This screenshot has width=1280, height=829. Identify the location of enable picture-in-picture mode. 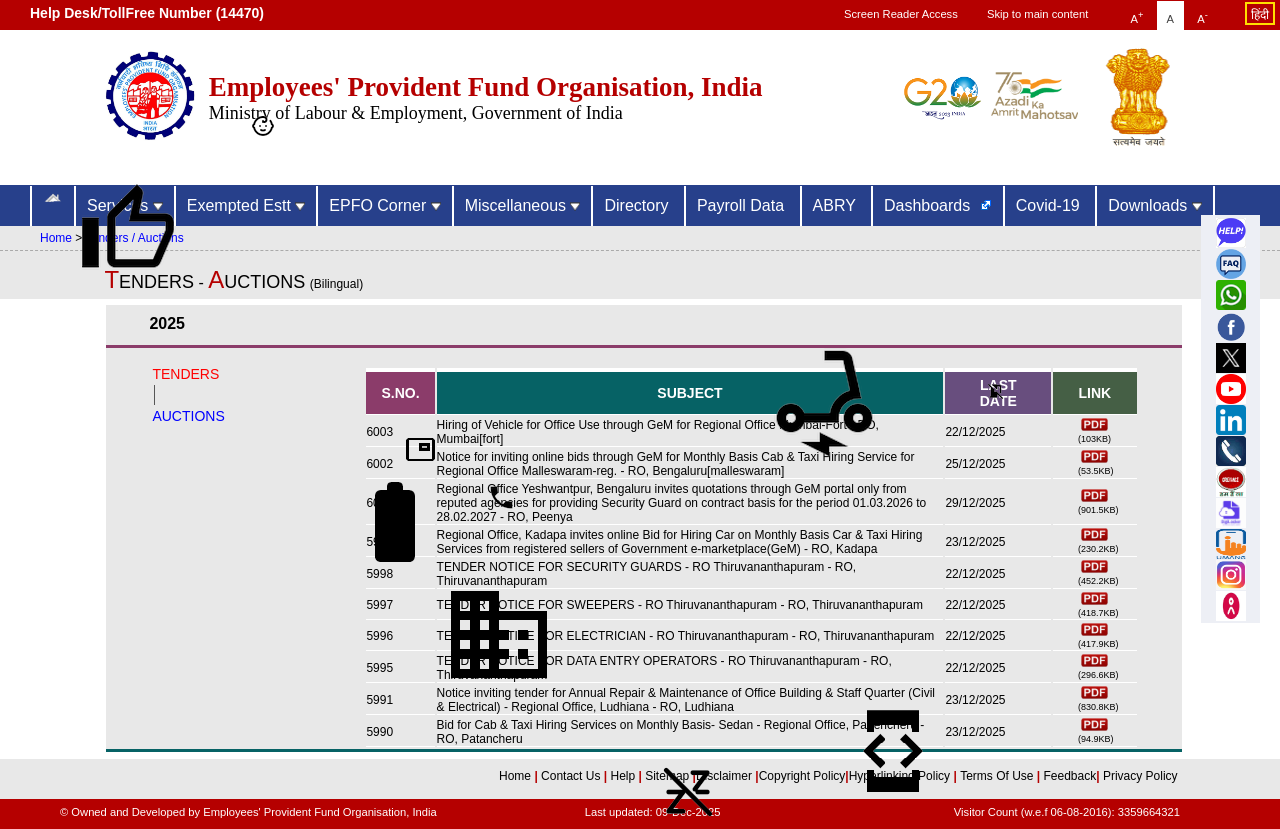
(420, 449).